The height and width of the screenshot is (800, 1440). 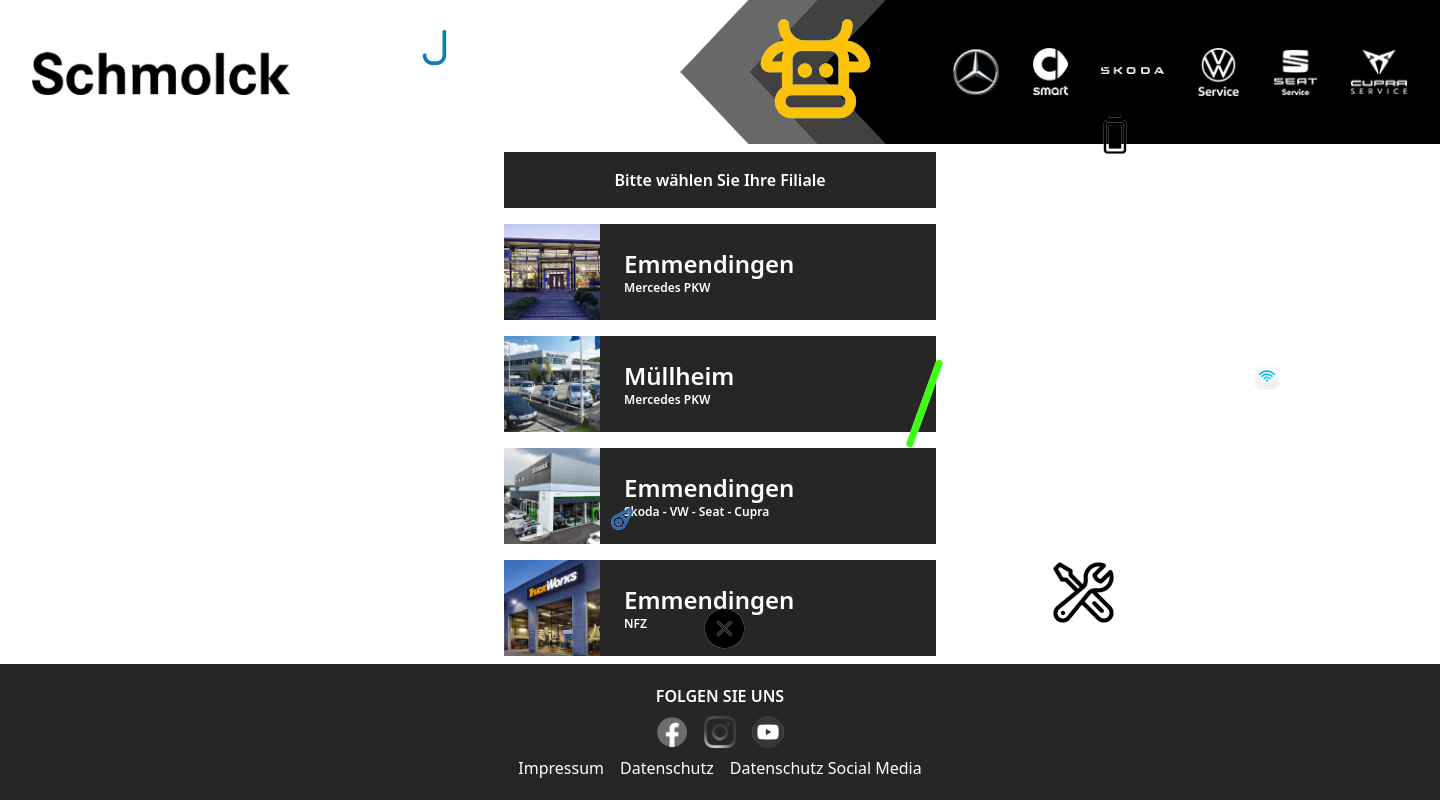 What do you see at coordinates (1083, 592) in the screenshot?
I see `access tools and settings` at bounding box center [1083, 592].